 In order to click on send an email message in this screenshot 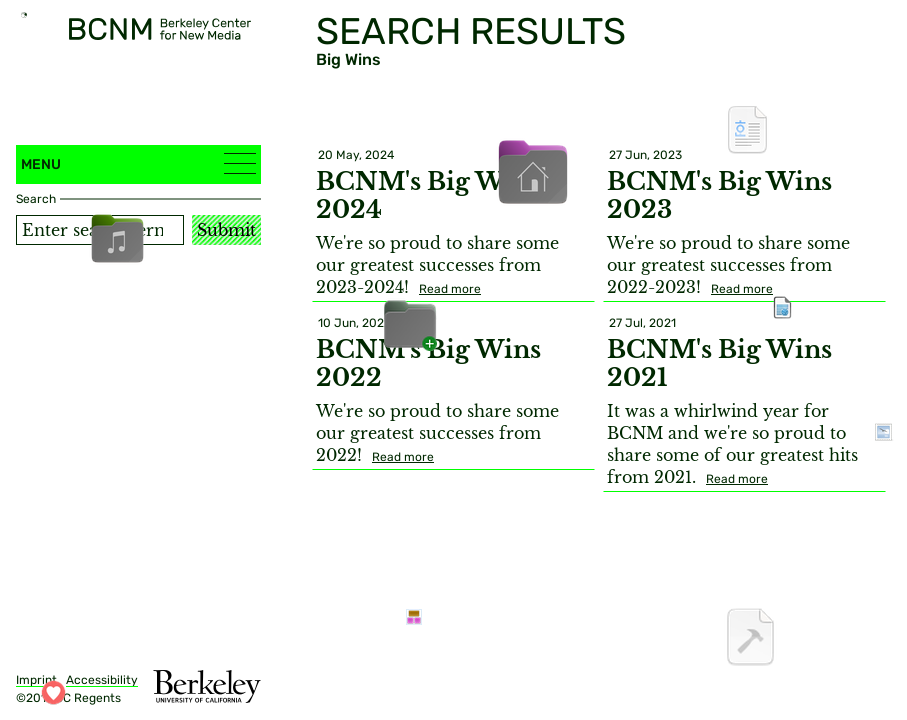, I will do `click(883, 432)`.